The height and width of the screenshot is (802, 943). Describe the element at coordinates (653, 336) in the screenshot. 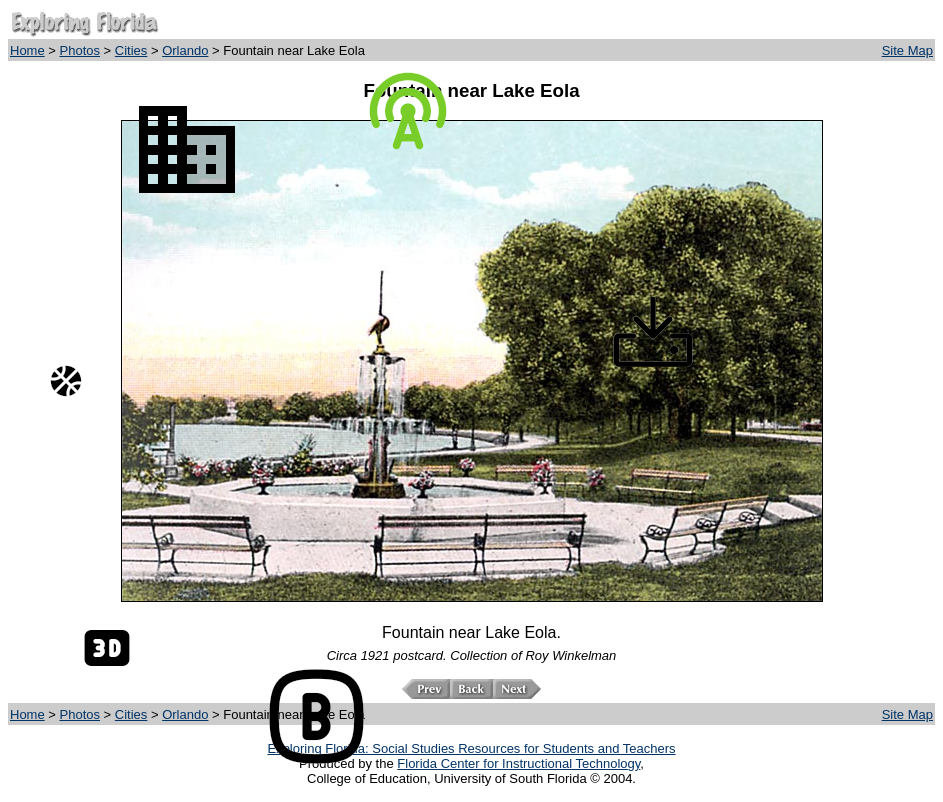

I see `download a file to your device` at that location.